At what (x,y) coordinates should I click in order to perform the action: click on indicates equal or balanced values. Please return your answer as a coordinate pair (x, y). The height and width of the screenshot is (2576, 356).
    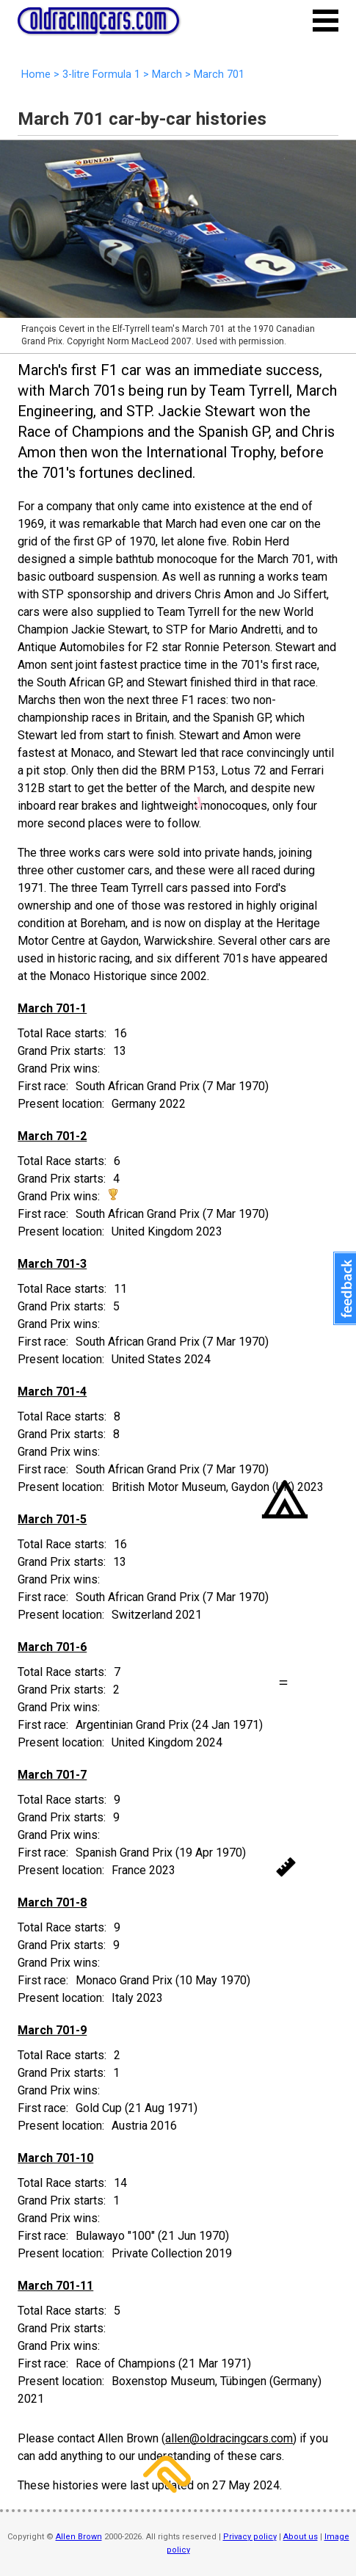
    Looking at the image, I should click on (283, 1683).